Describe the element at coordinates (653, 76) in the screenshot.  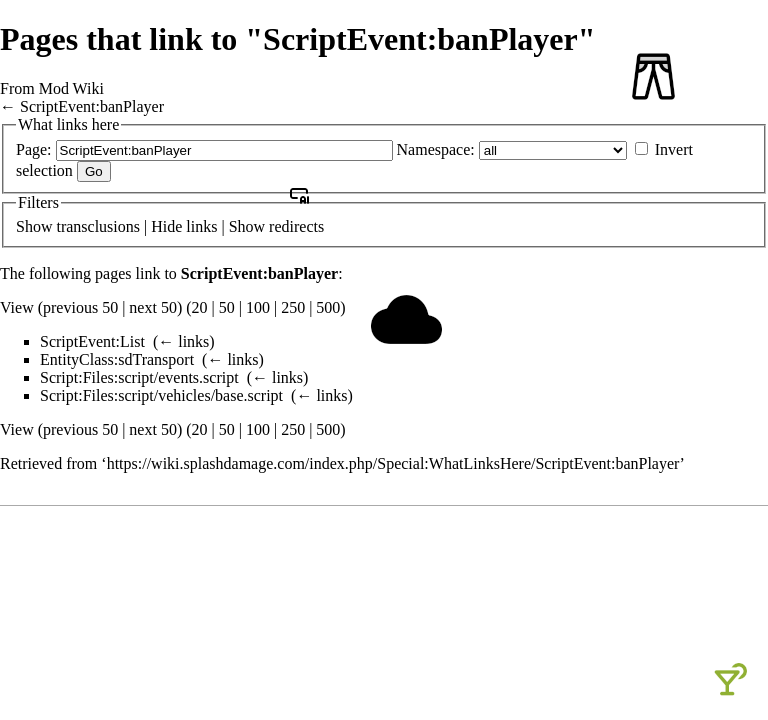
I see `browse pants or bottoms in a clothing app` at that location.